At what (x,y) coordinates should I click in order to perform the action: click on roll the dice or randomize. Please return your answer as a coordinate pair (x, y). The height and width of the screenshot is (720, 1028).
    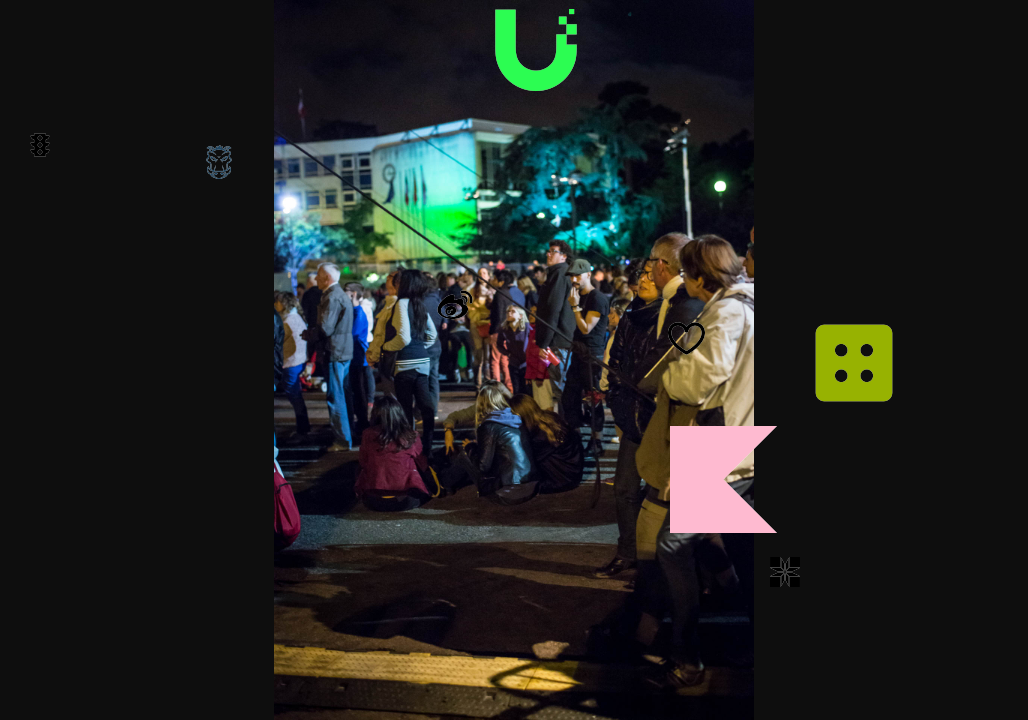
    Looking at the image, I should click on (854, 363).